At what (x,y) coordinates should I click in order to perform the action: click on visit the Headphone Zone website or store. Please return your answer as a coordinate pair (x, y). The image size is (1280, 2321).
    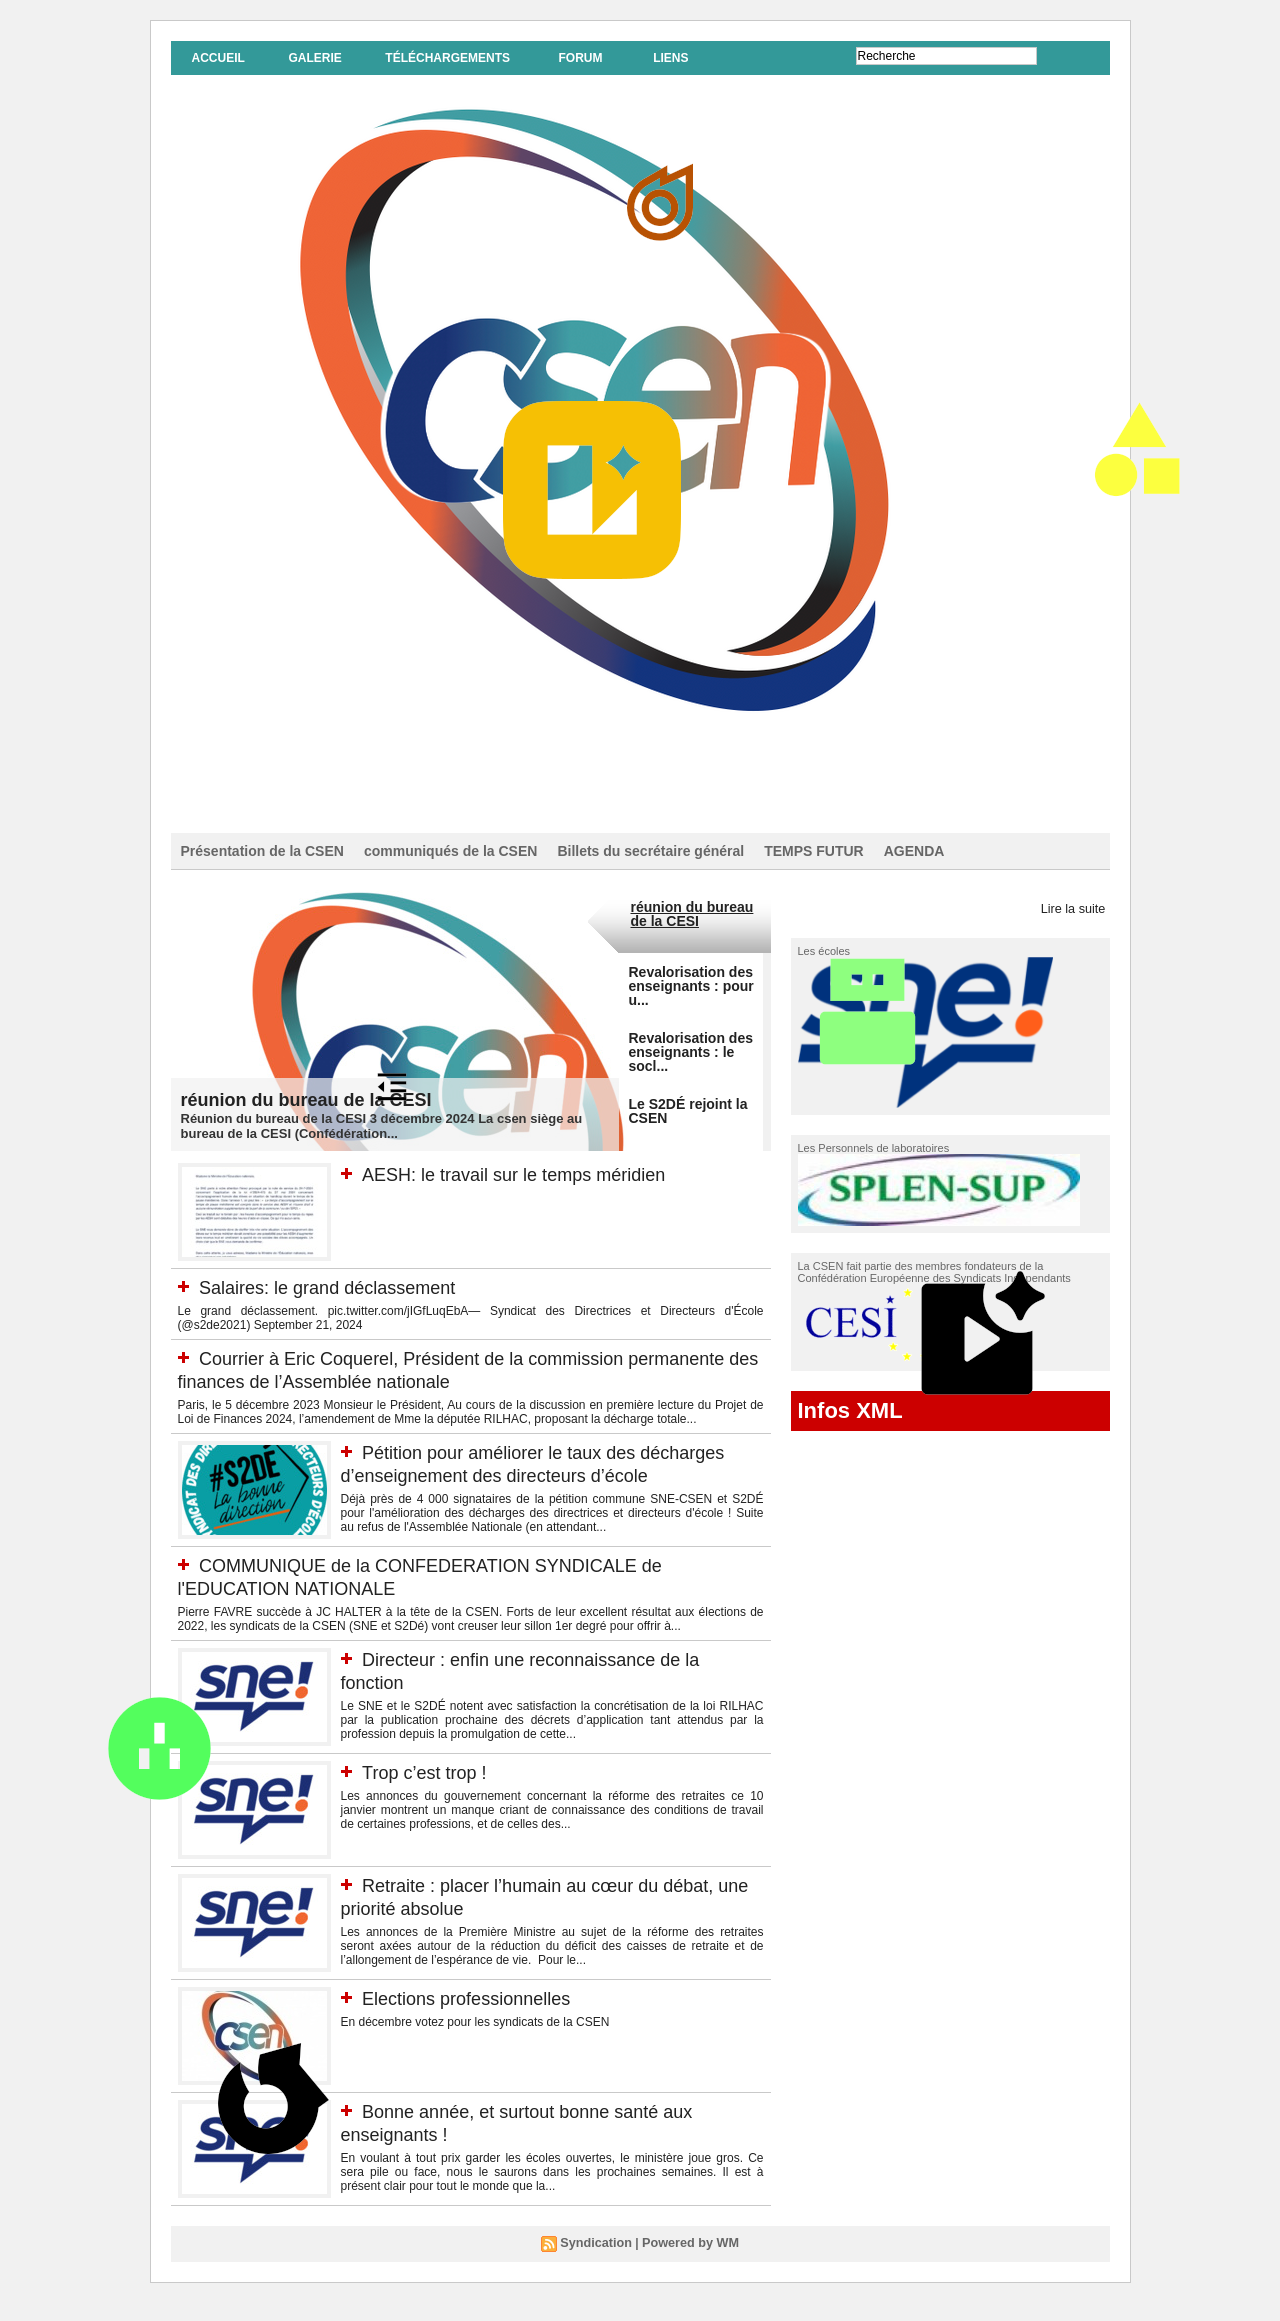
    Looking at the image, I should click on (273, 2098).